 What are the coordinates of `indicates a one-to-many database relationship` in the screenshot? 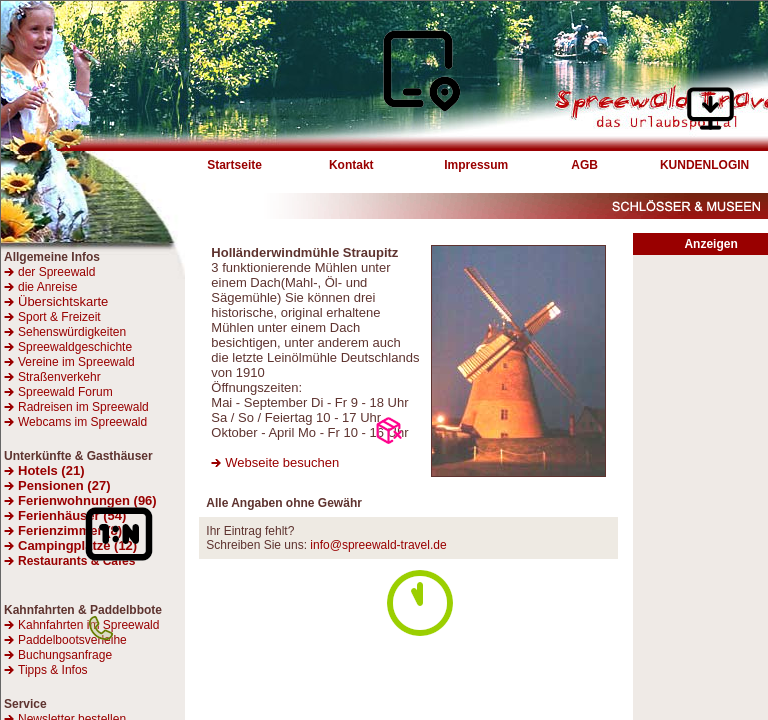 It's located at (119, 534).